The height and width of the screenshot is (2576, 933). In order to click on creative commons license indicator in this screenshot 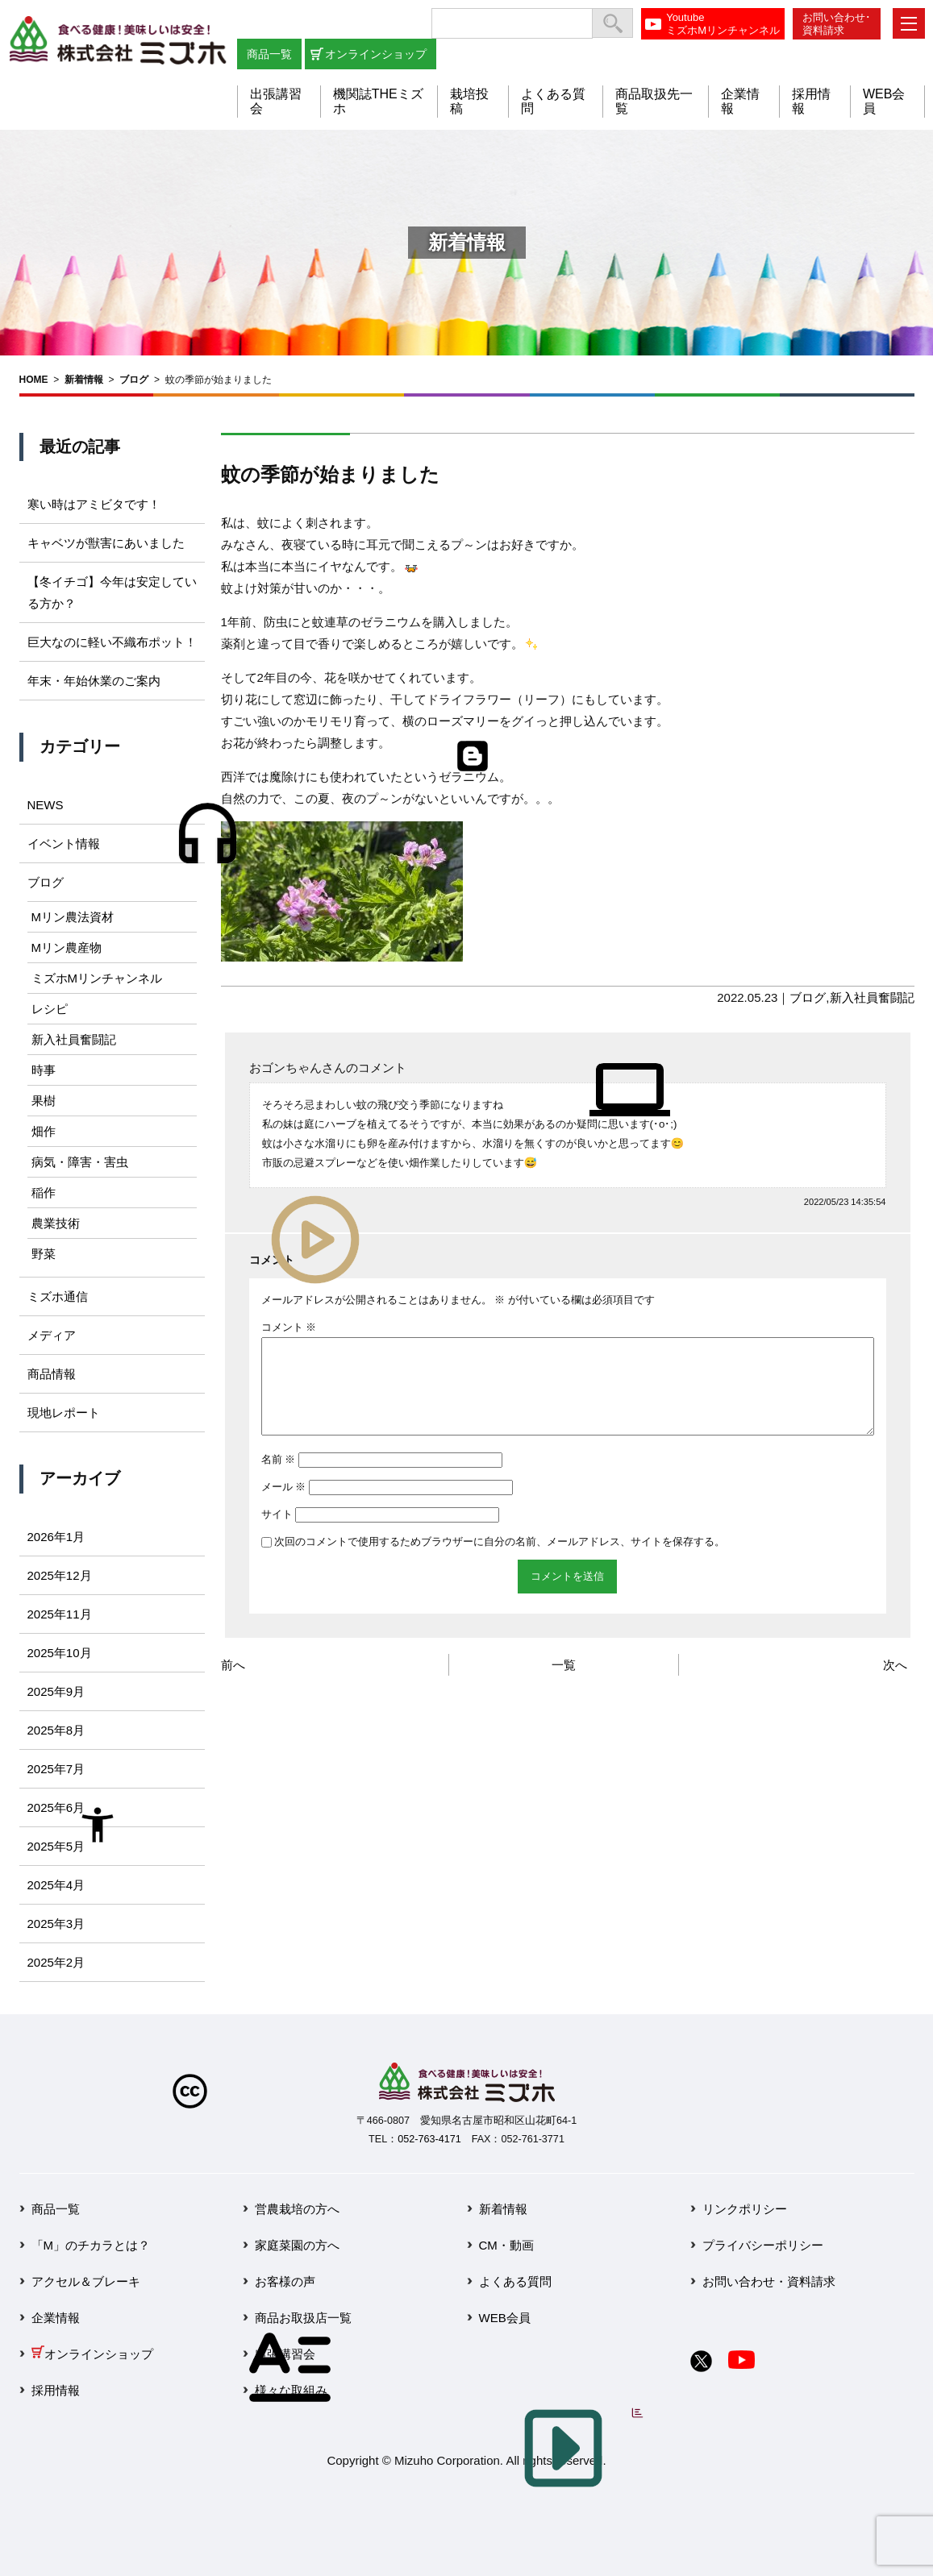, I will do `click(190, 2091)`.